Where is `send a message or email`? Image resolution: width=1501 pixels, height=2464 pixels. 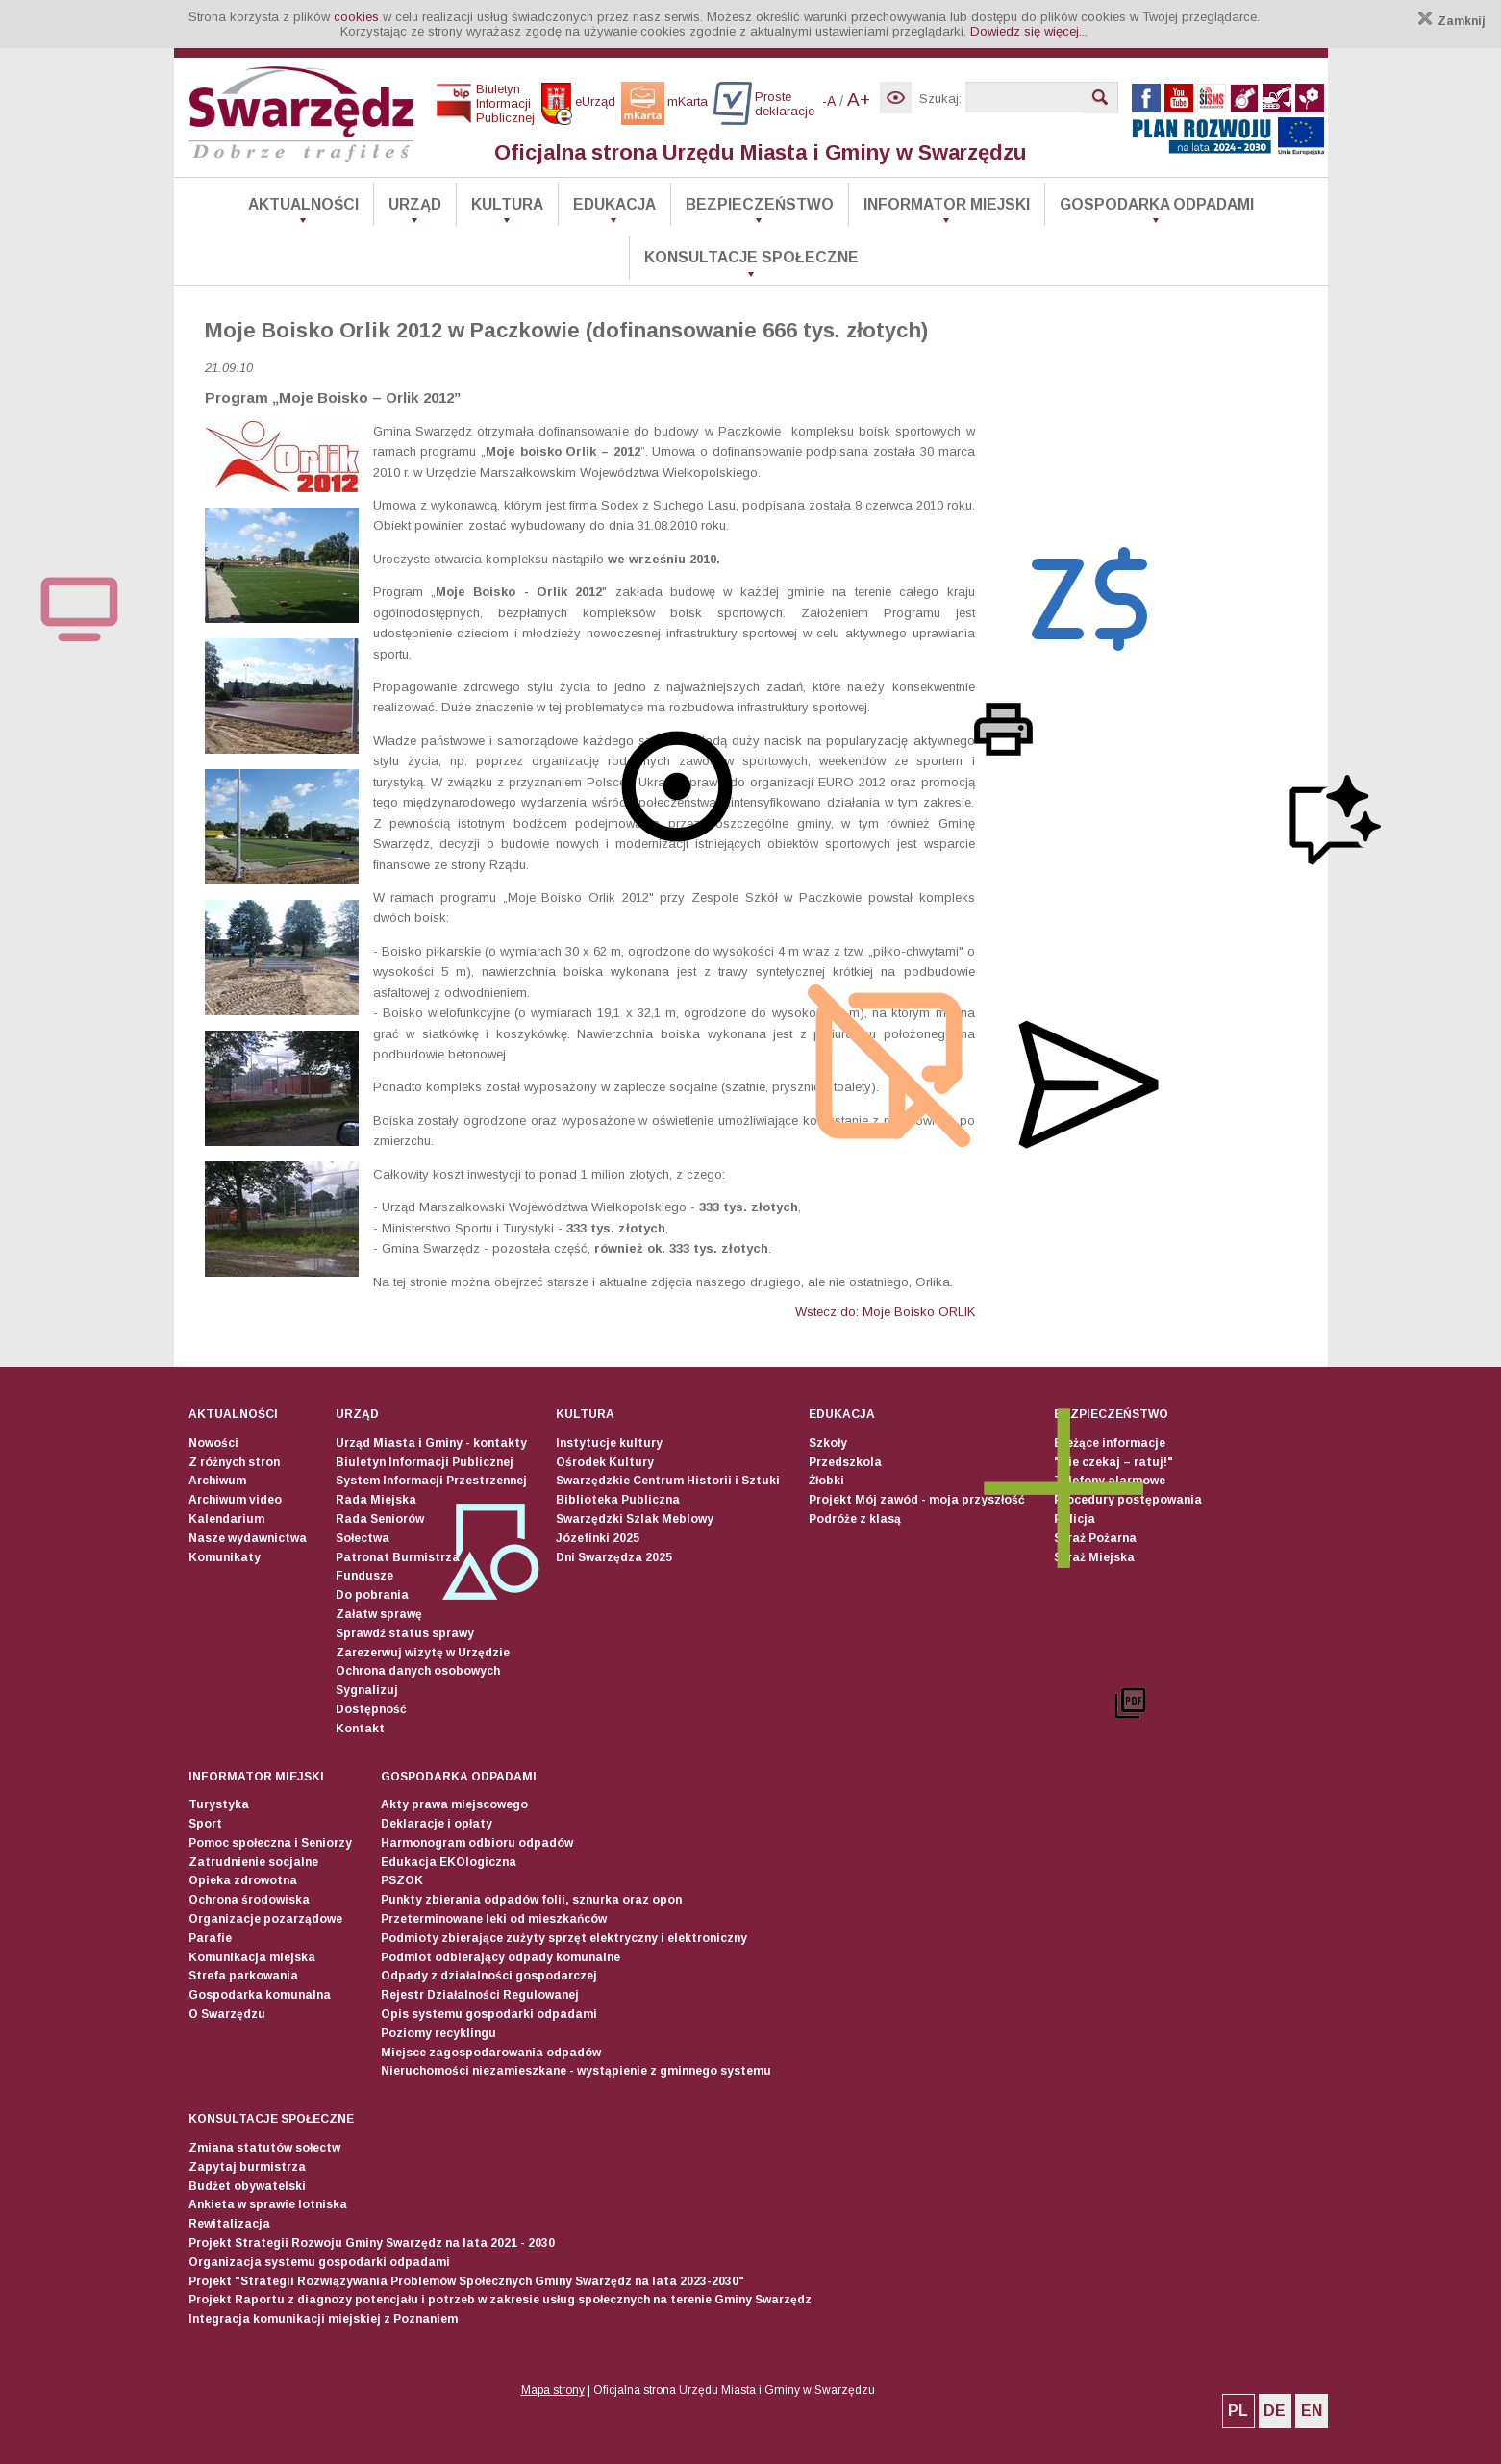
send a message or email is located at coordinates (1088, 1085).